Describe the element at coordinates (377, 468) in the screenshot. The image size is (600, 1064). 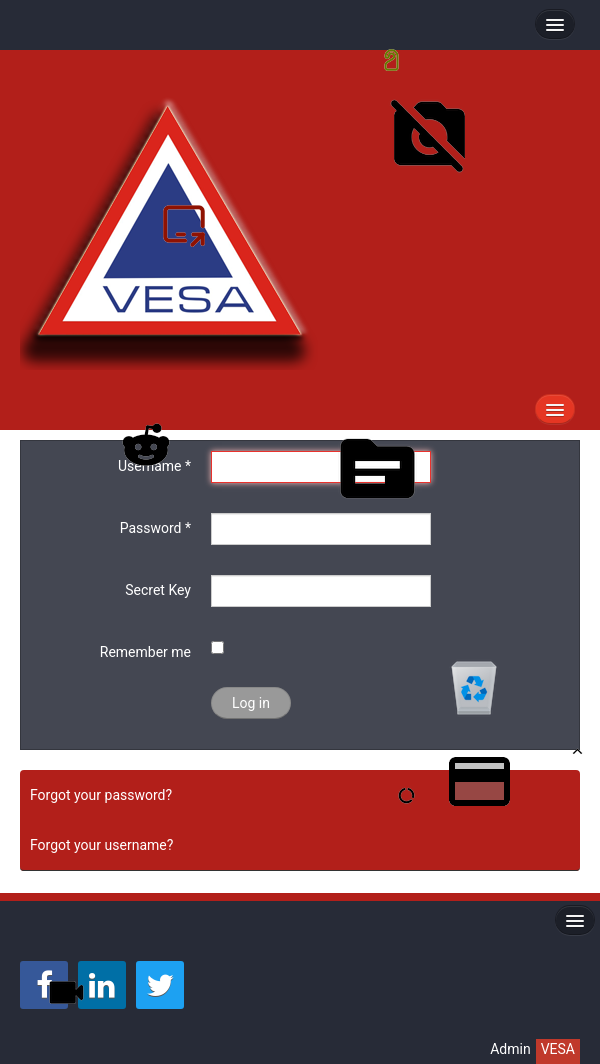
I see `access source files or documents` at that location.